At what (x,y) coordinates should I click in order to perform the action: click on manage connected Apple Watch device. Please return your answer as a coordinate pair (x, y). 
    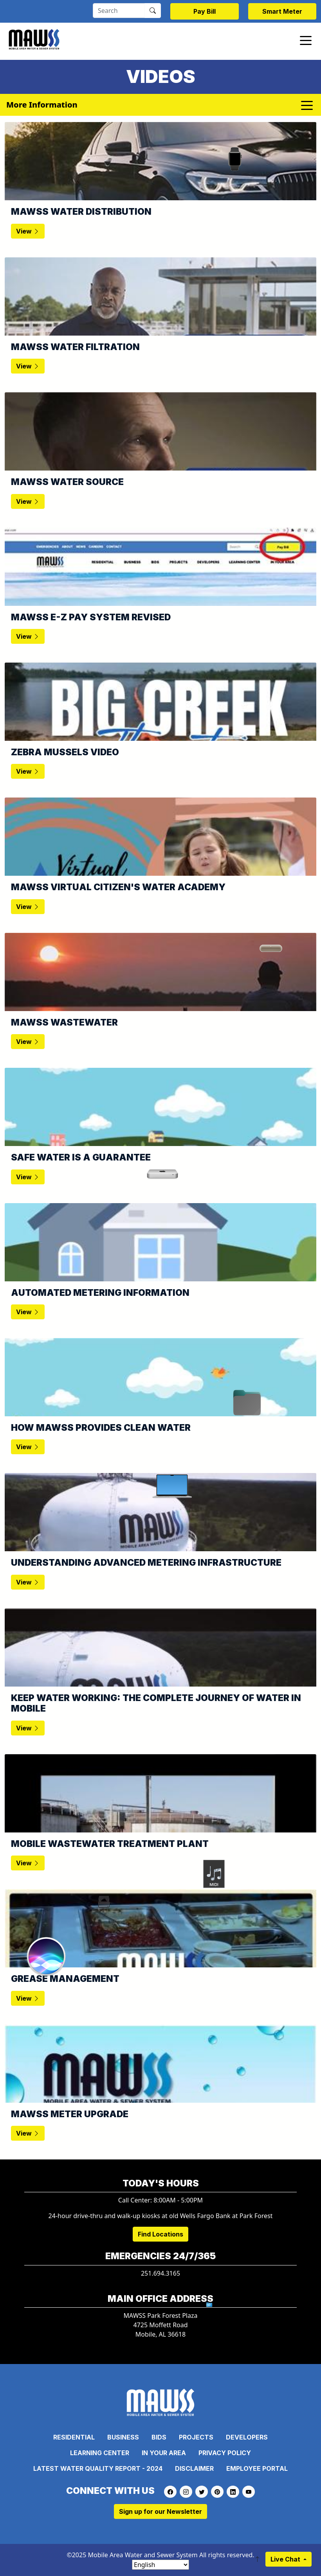
    Looking at the image, I should click on (234, 159).